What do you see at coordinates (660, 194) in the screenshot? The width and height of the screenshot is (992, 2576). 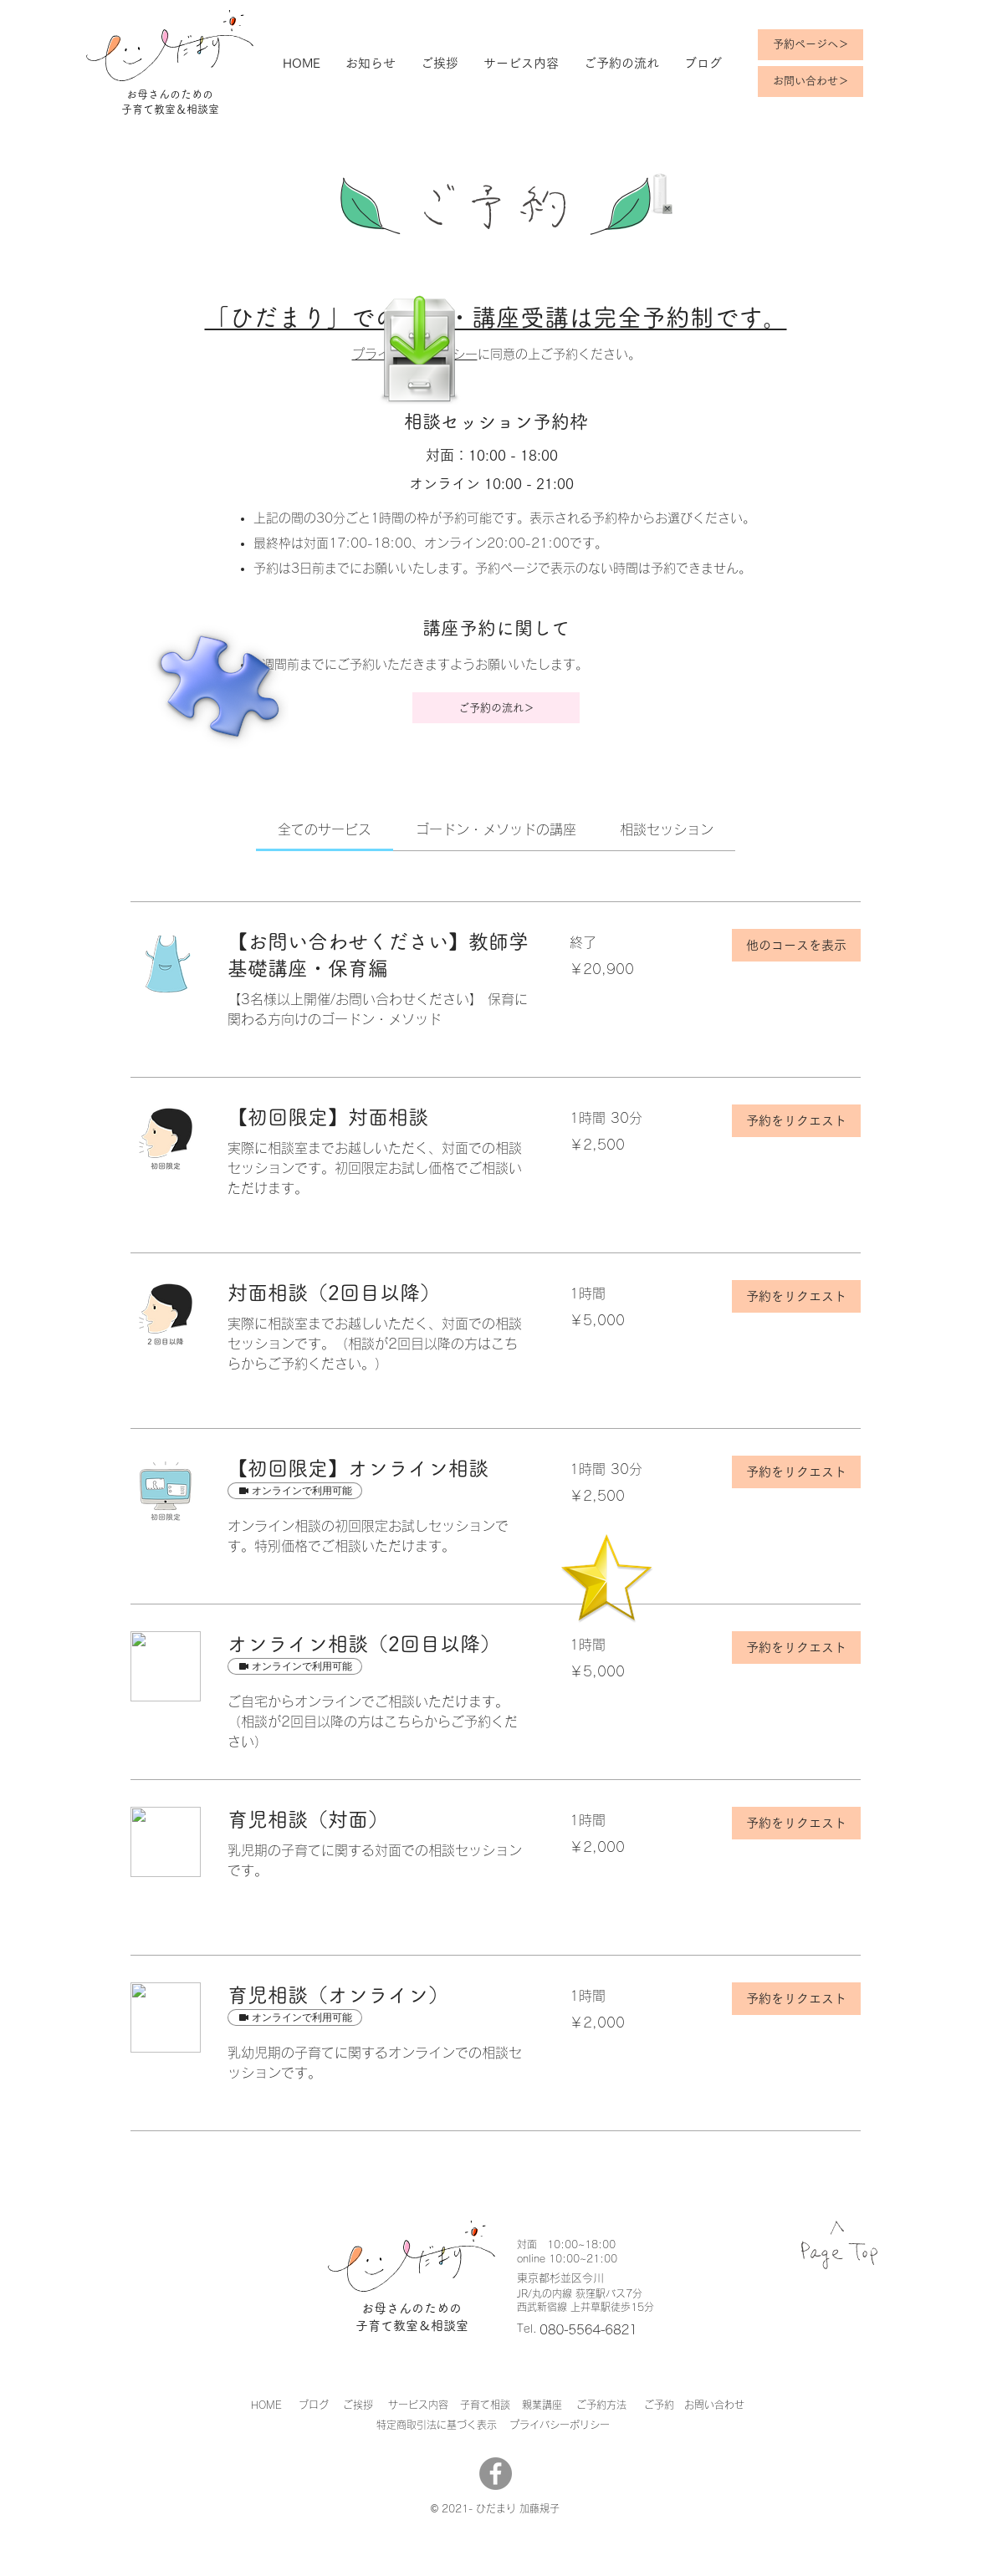 I see `indicates battery not detected or missing` at bounding box center [660, 194].